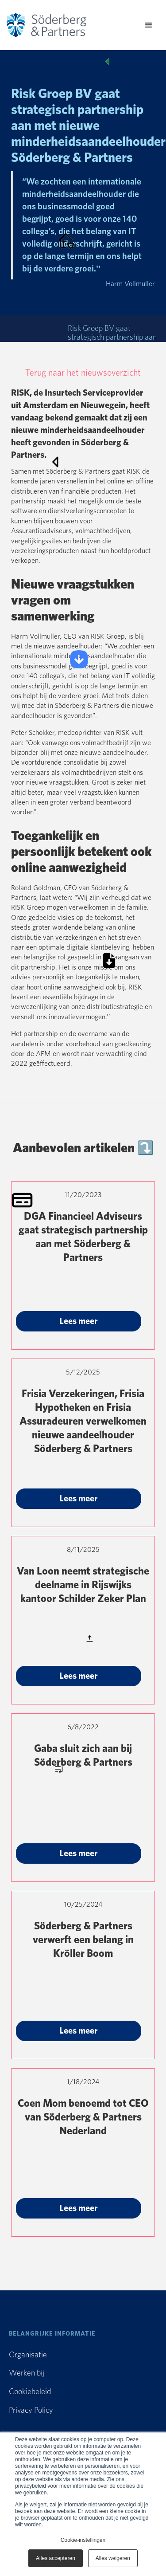 The image size is (166, 2576). What do you see at coordinates (109, 960) in the screenshot?
I see `download a file` at bounding box center [109, 960].